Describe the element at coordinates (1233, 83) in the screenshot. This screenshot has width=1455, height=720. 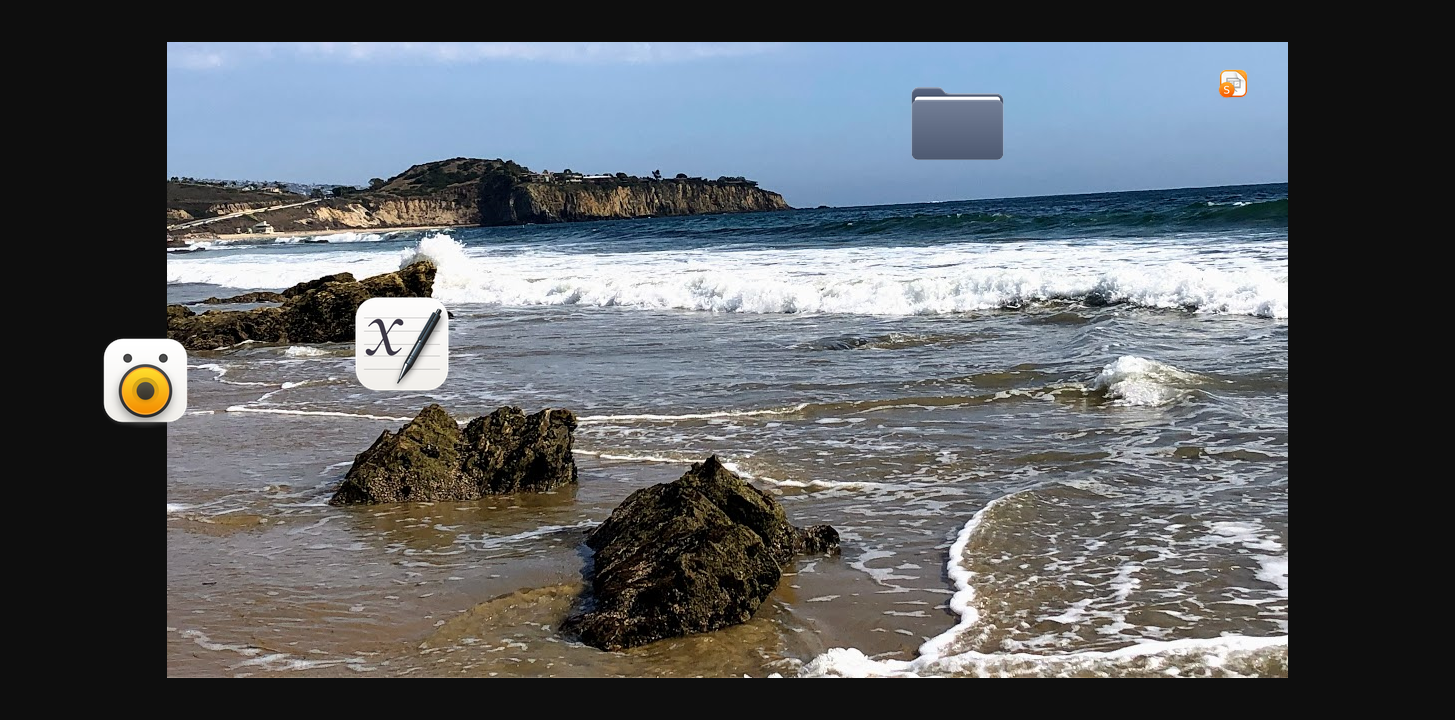
I see `open freeoffice presentations app` at that location.